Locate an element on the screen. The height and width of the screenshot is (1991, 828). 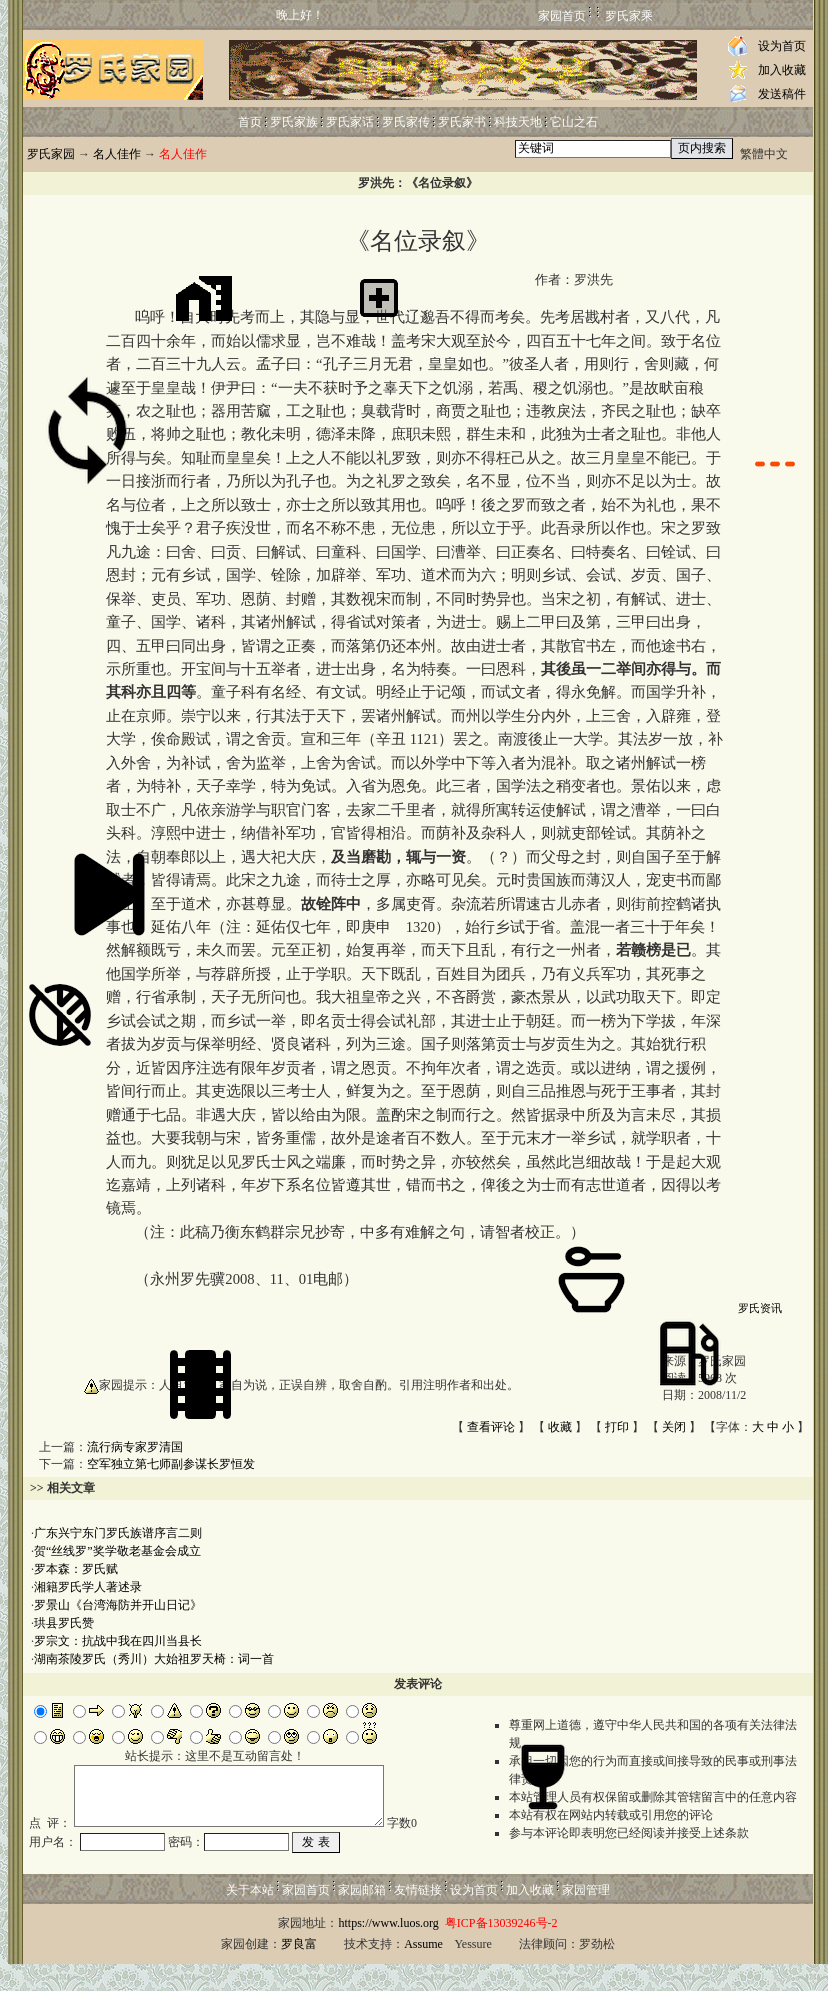
browse local movies or theaters nearby is located at coordinates (200, 1384).